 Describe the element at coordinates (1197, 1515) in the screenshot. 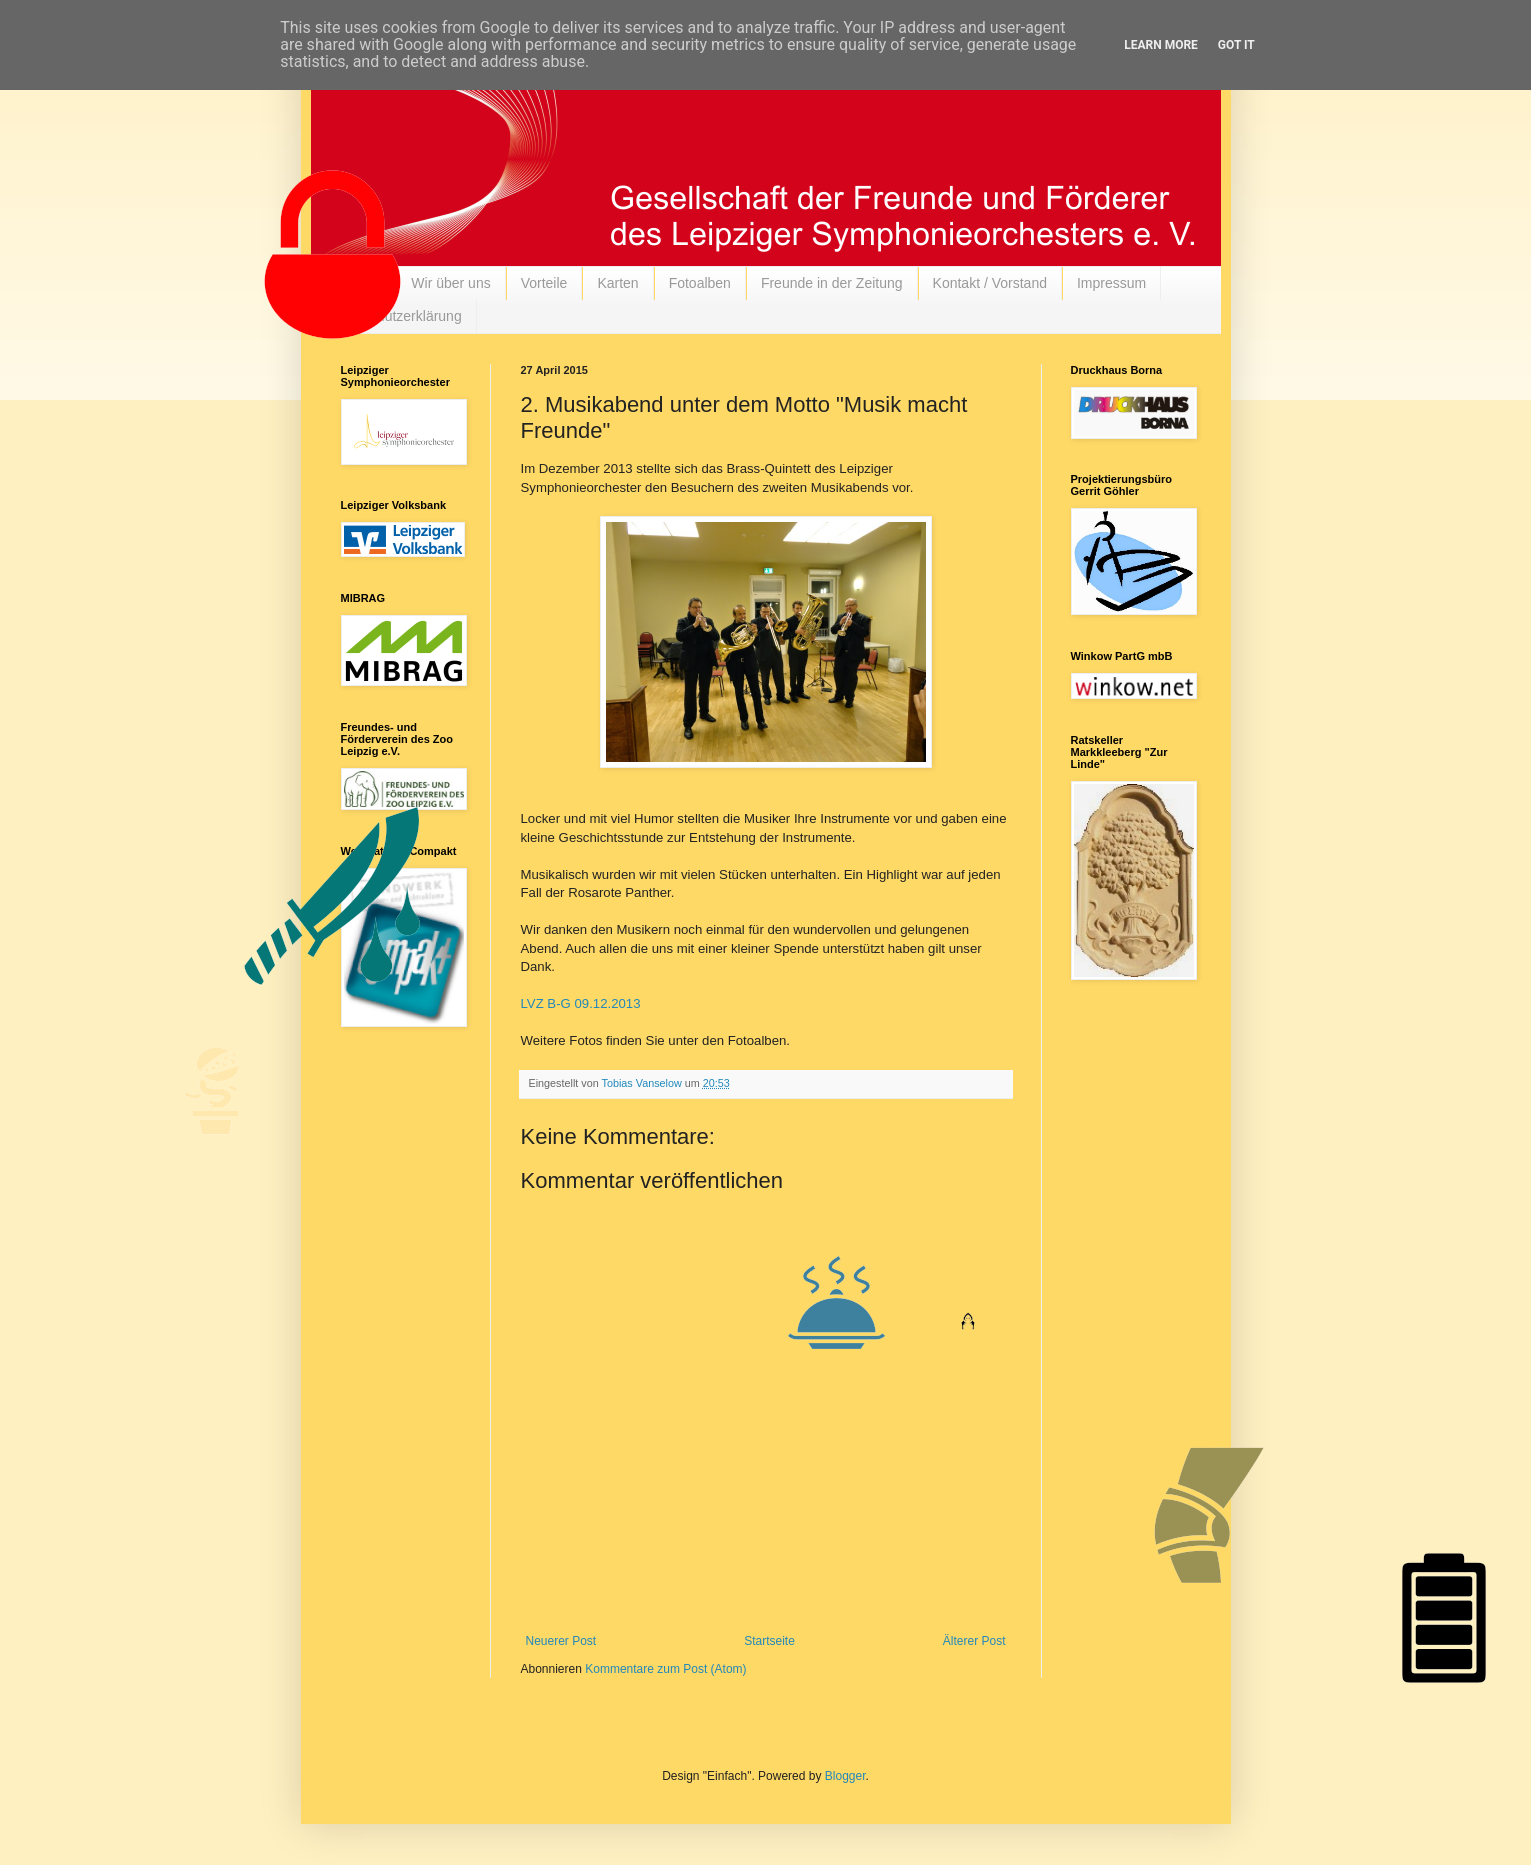

I see `select elbow pad equipment for your character` at that location.